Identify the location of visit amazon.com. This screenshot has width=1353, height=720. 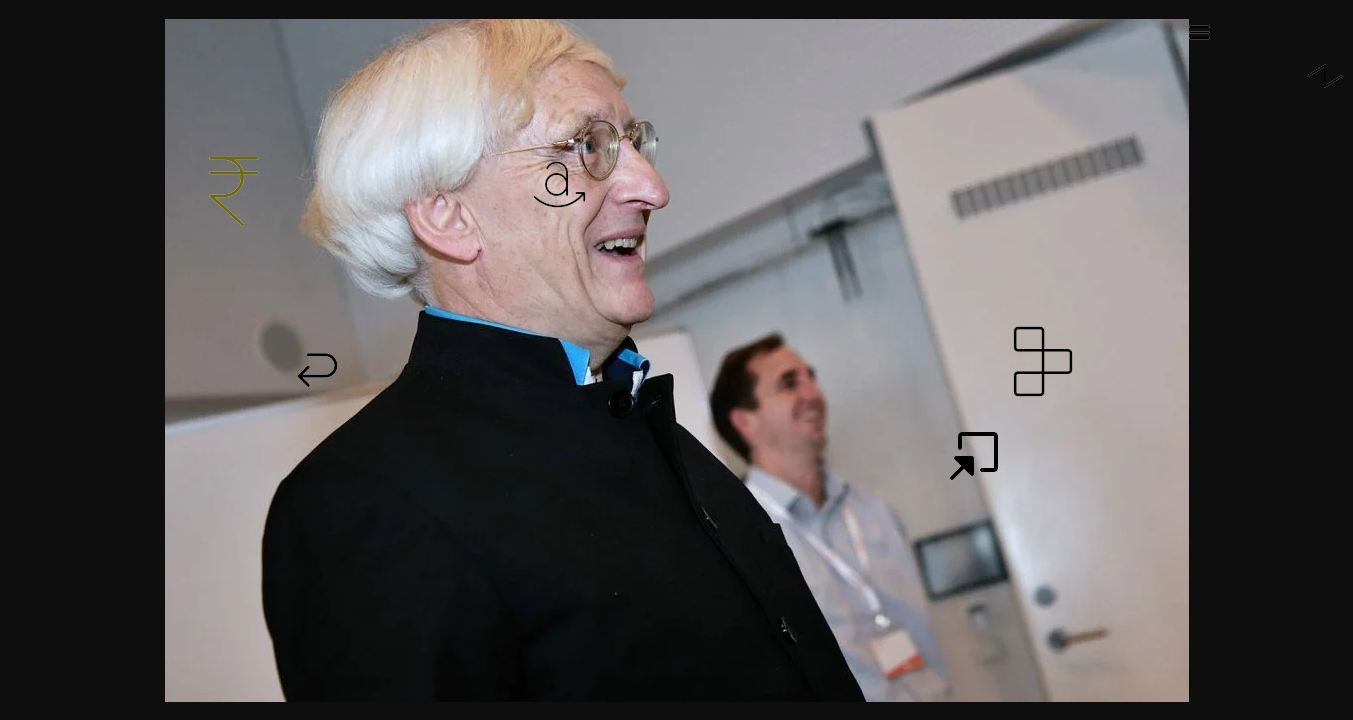
(557, 183).